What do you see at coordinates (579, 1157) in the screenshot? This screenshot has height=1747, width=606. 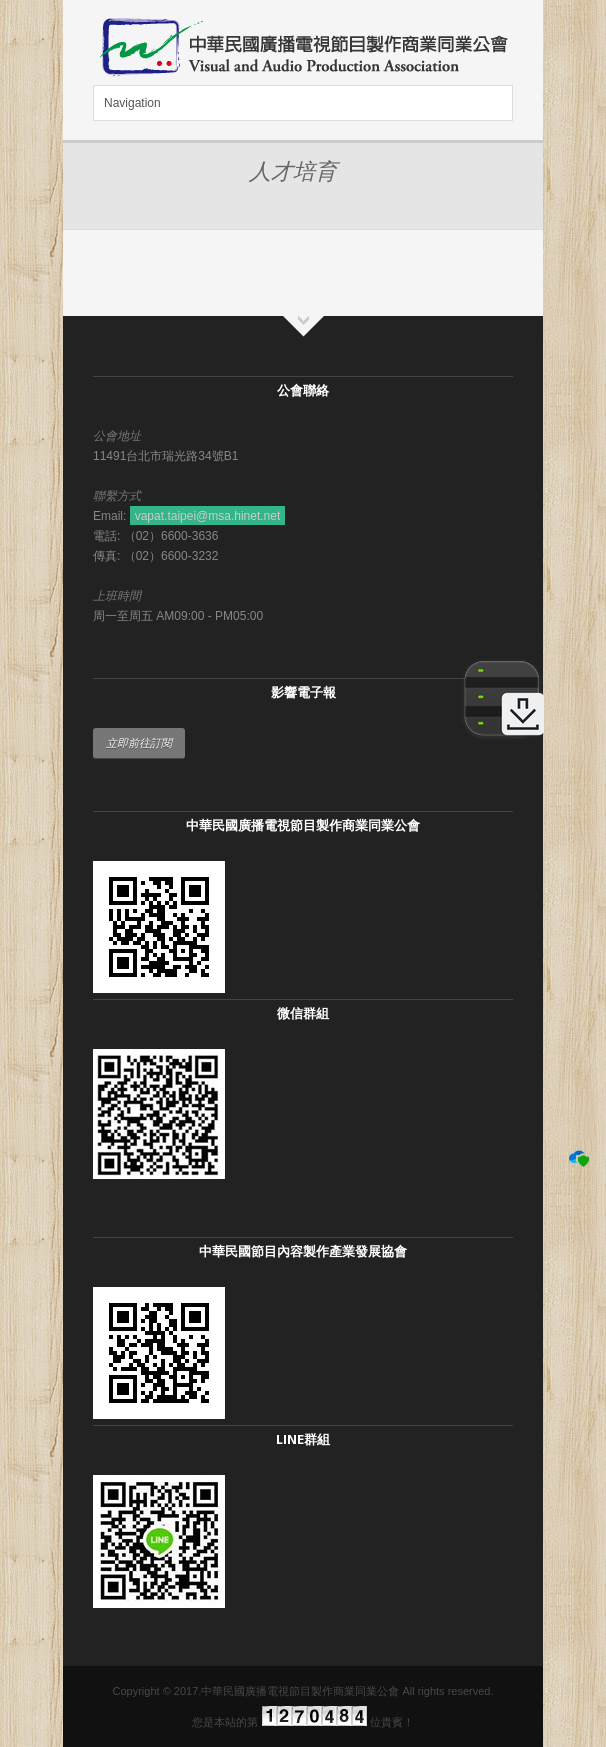 I see `OneDrive file protected by cloud security` at bounding box center [579, 1157].